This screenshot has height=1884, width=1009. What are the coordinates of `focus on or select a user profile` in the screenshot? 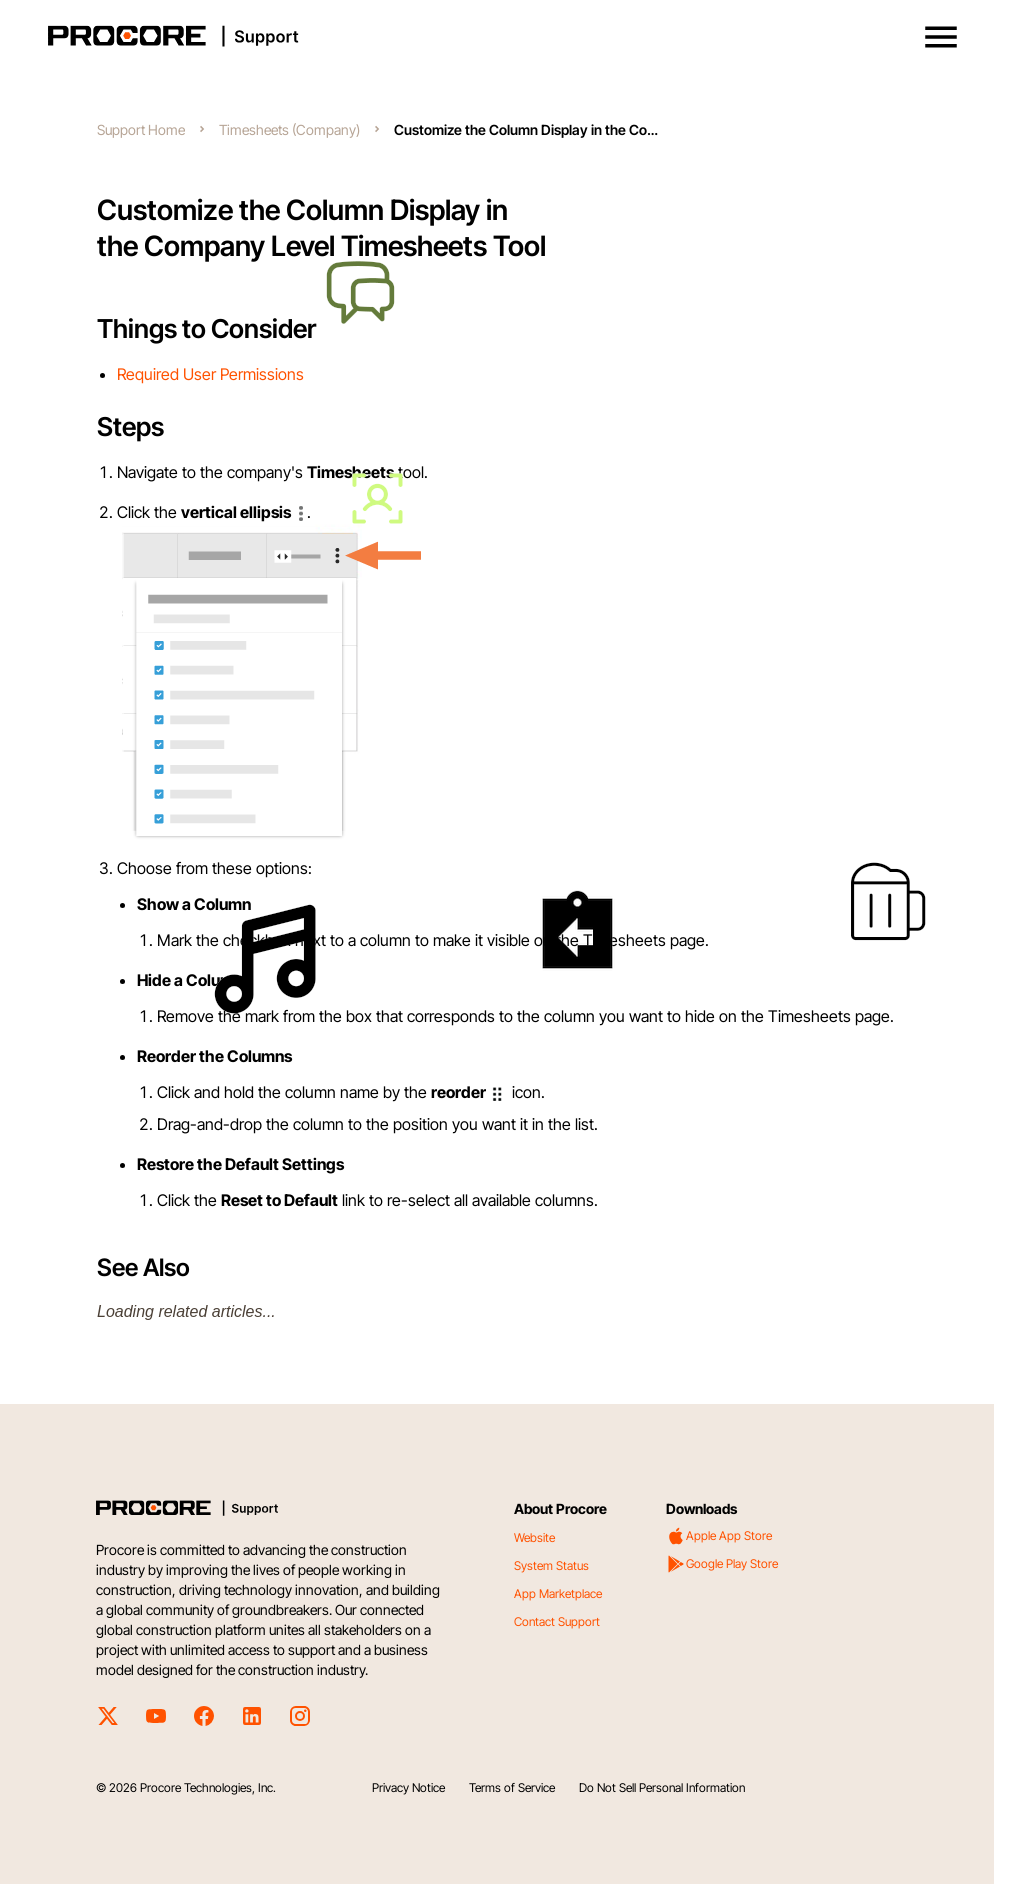 It's located at (377, 498).